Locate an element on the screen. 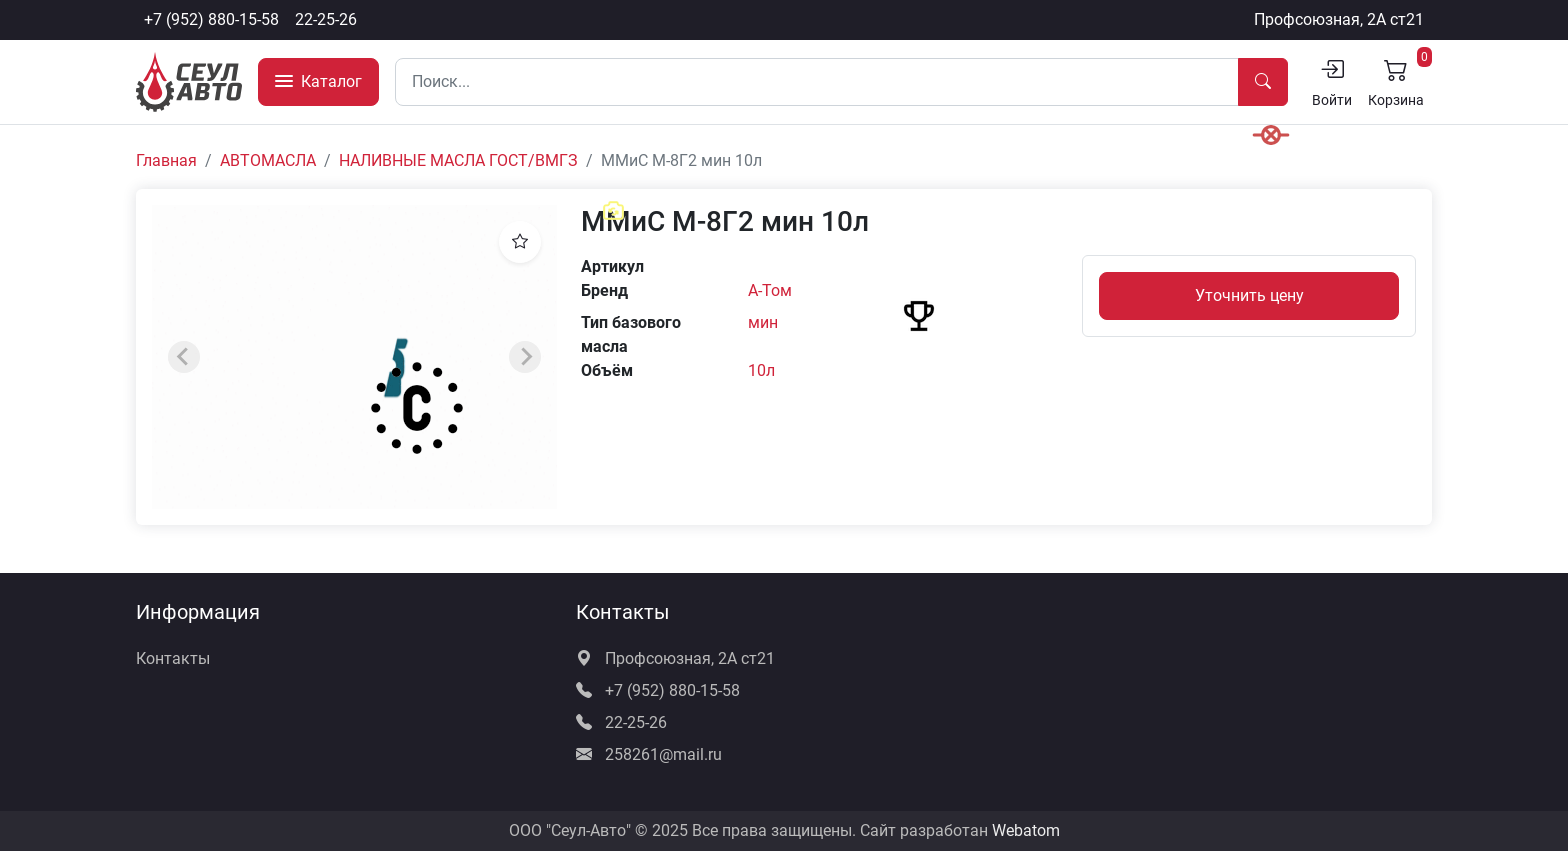  indicates a light bulb component in a circuit diagram is located at coordinates (1271, 135).